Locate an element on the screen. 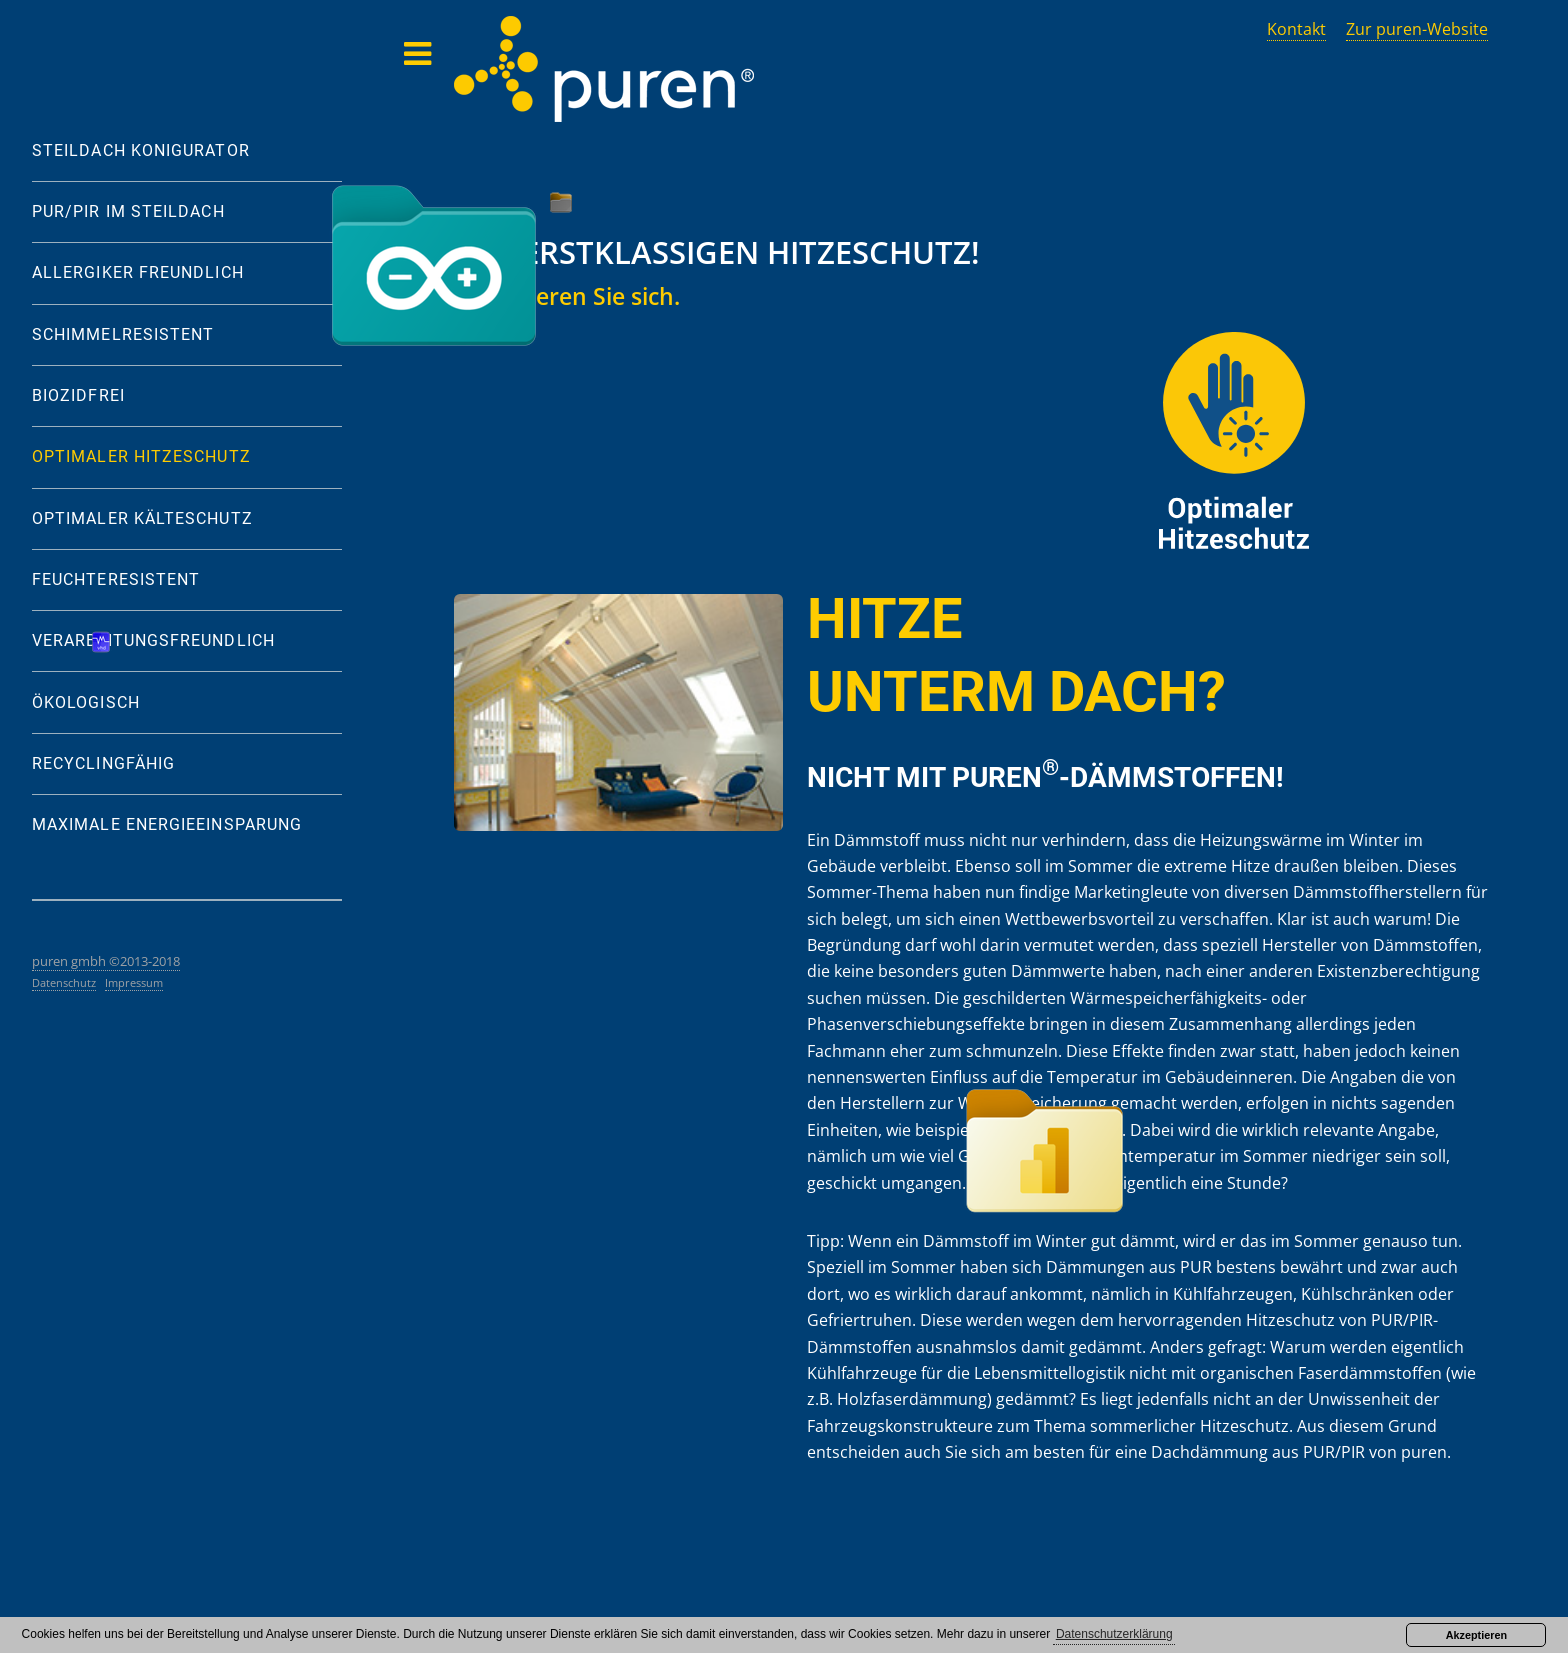 The height and width of the screenshot is (1653, 1568). open arduino project files folder is located at coordinates (433, 271).